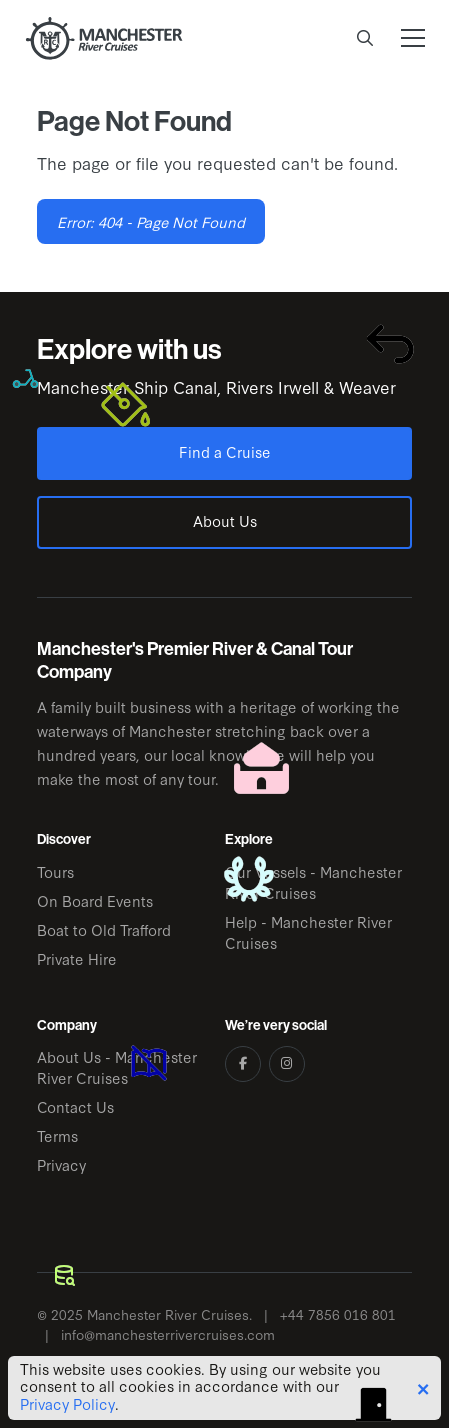  Describe the element at coordinates (249, 879) in the screenshot. I see `view achievements or awards` at that location.